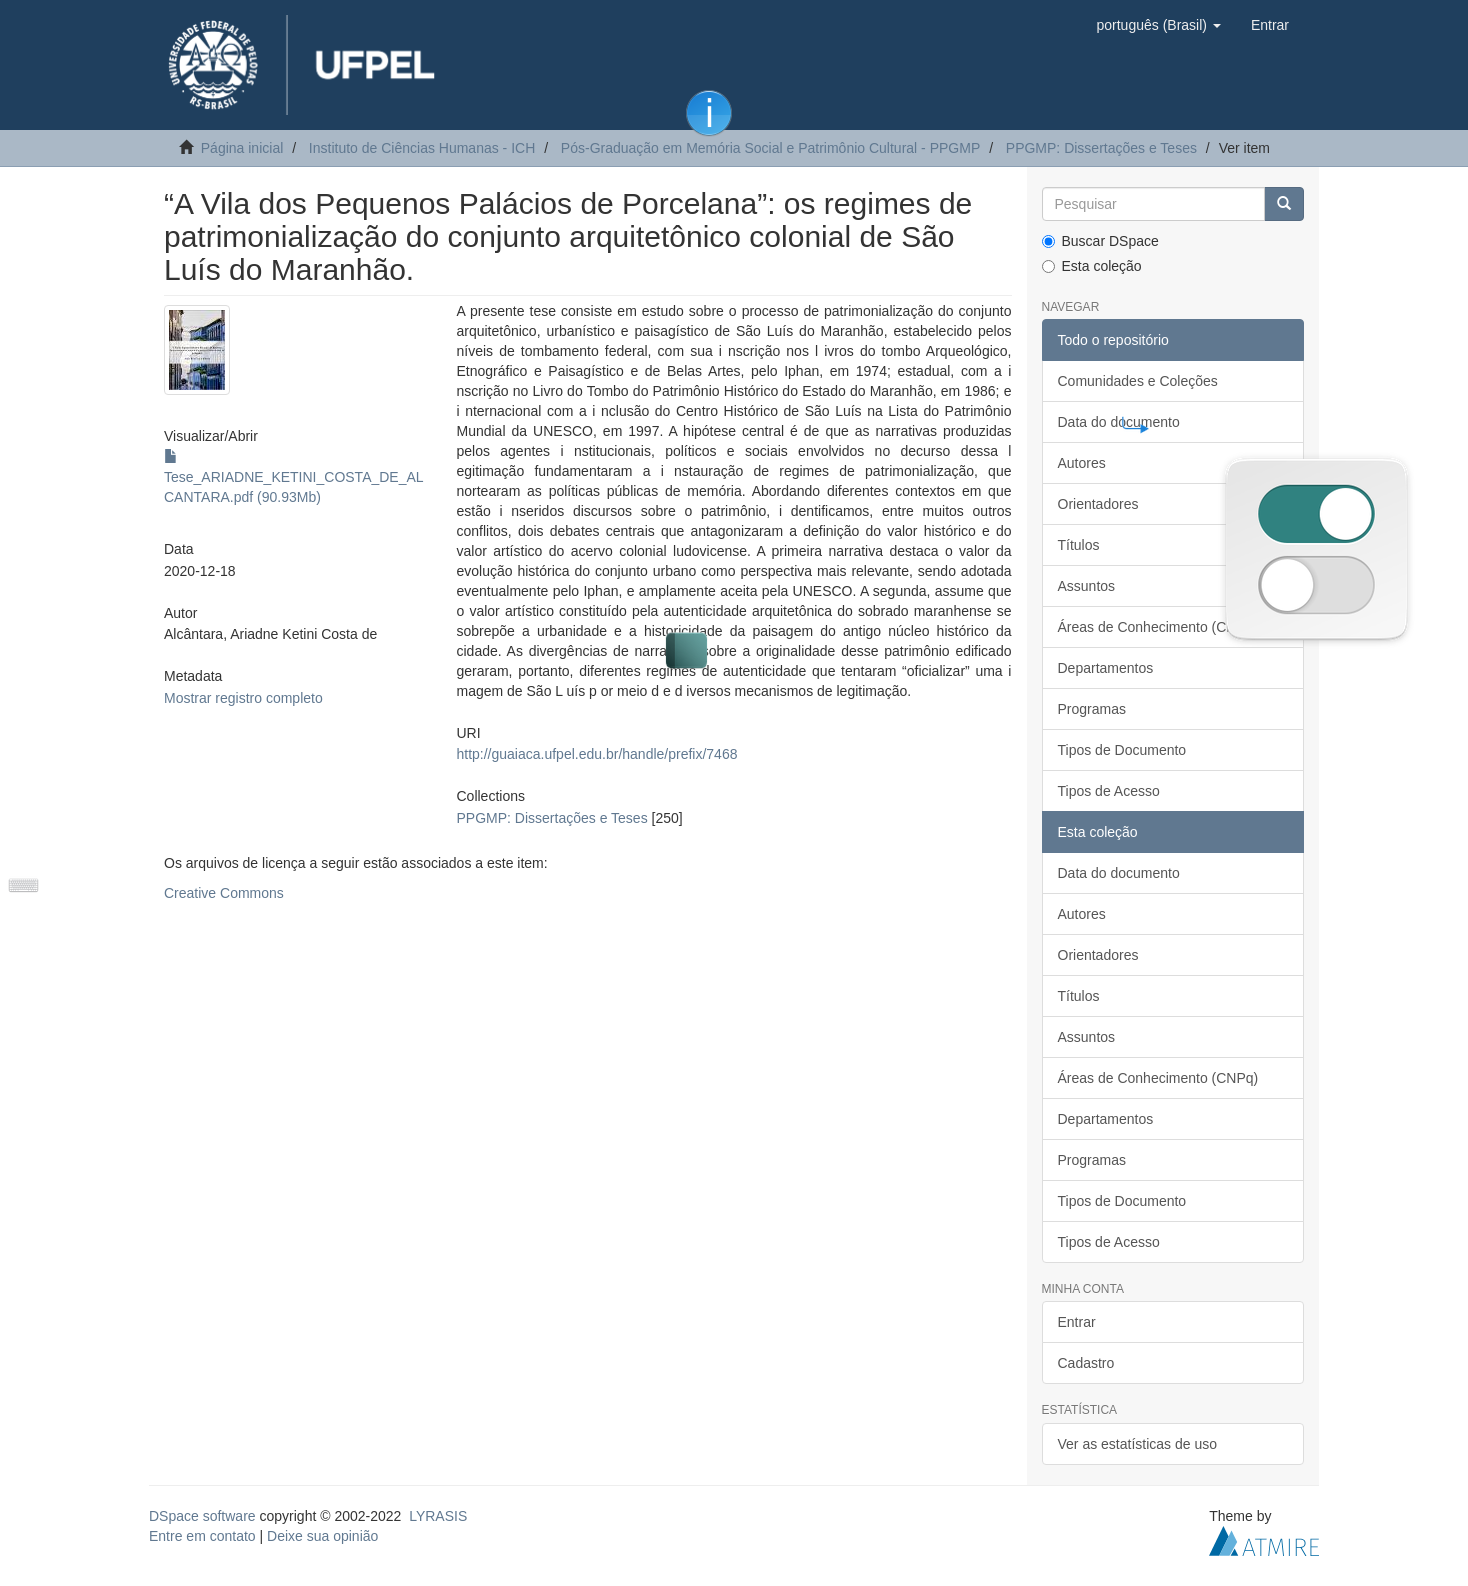 The width and height of the screenshot is (1468, 1586). What do you see at coordinates (686, 649) in the screenshot?
I see `access the desktop folder` at bounding box center [686, 649].